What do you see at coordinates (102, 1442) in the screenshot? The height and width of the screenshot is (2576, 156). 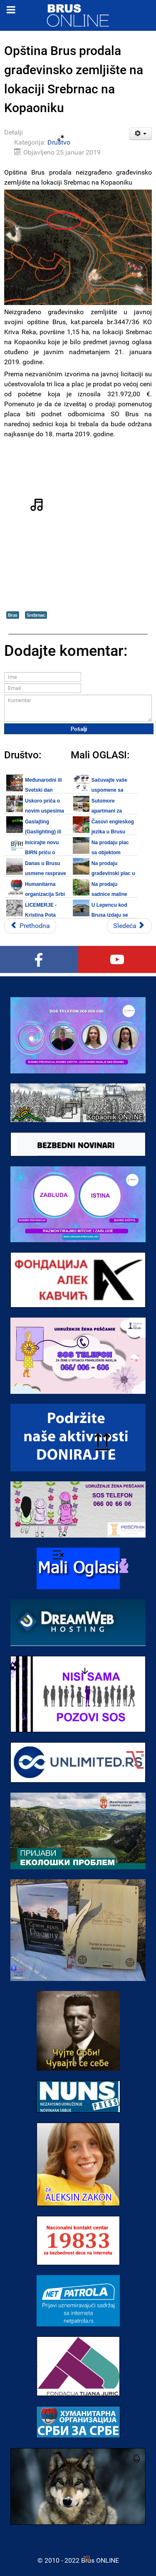 I see `upload multiple files` at bounding box center [102, 1442].